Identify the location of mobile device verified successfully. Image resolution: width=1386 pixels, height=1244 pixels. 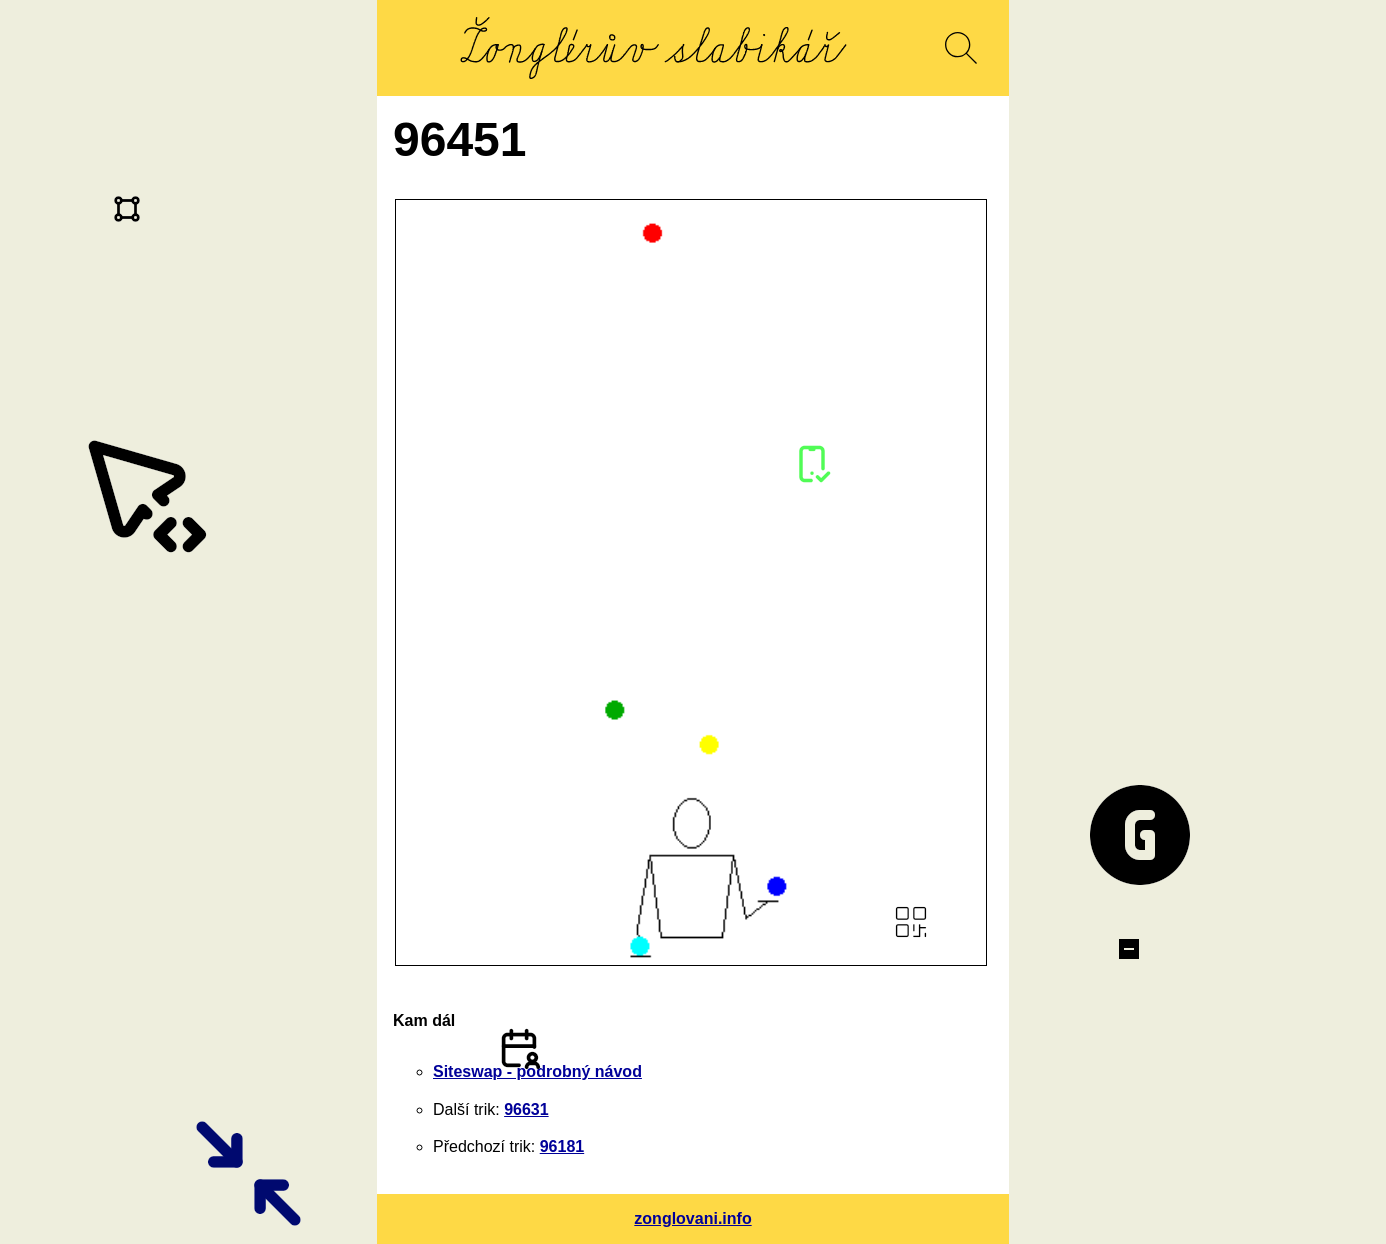
(812, 464).